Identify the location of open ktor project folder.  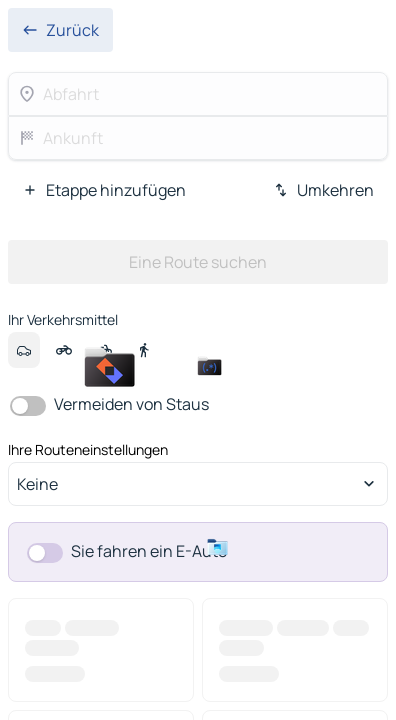
(109, 368).